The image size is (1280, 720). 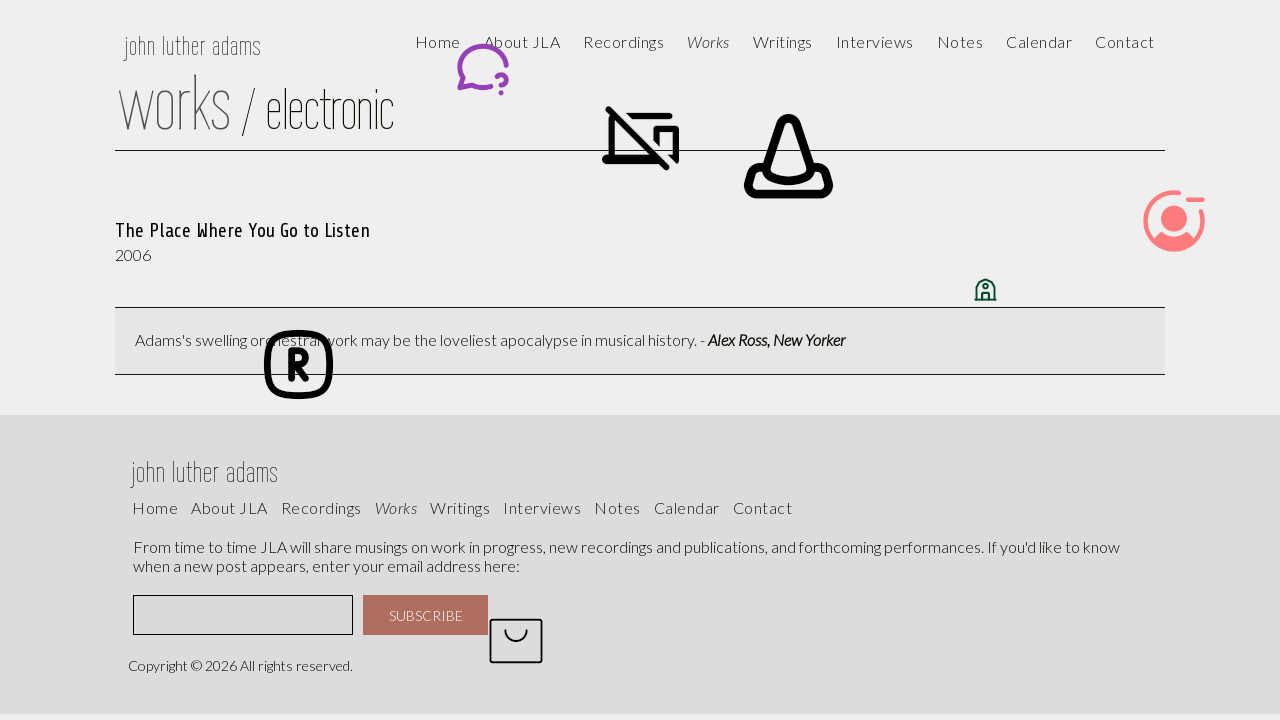 I want to click on device link disconnected or unavailable, so click(x=640, y=138).